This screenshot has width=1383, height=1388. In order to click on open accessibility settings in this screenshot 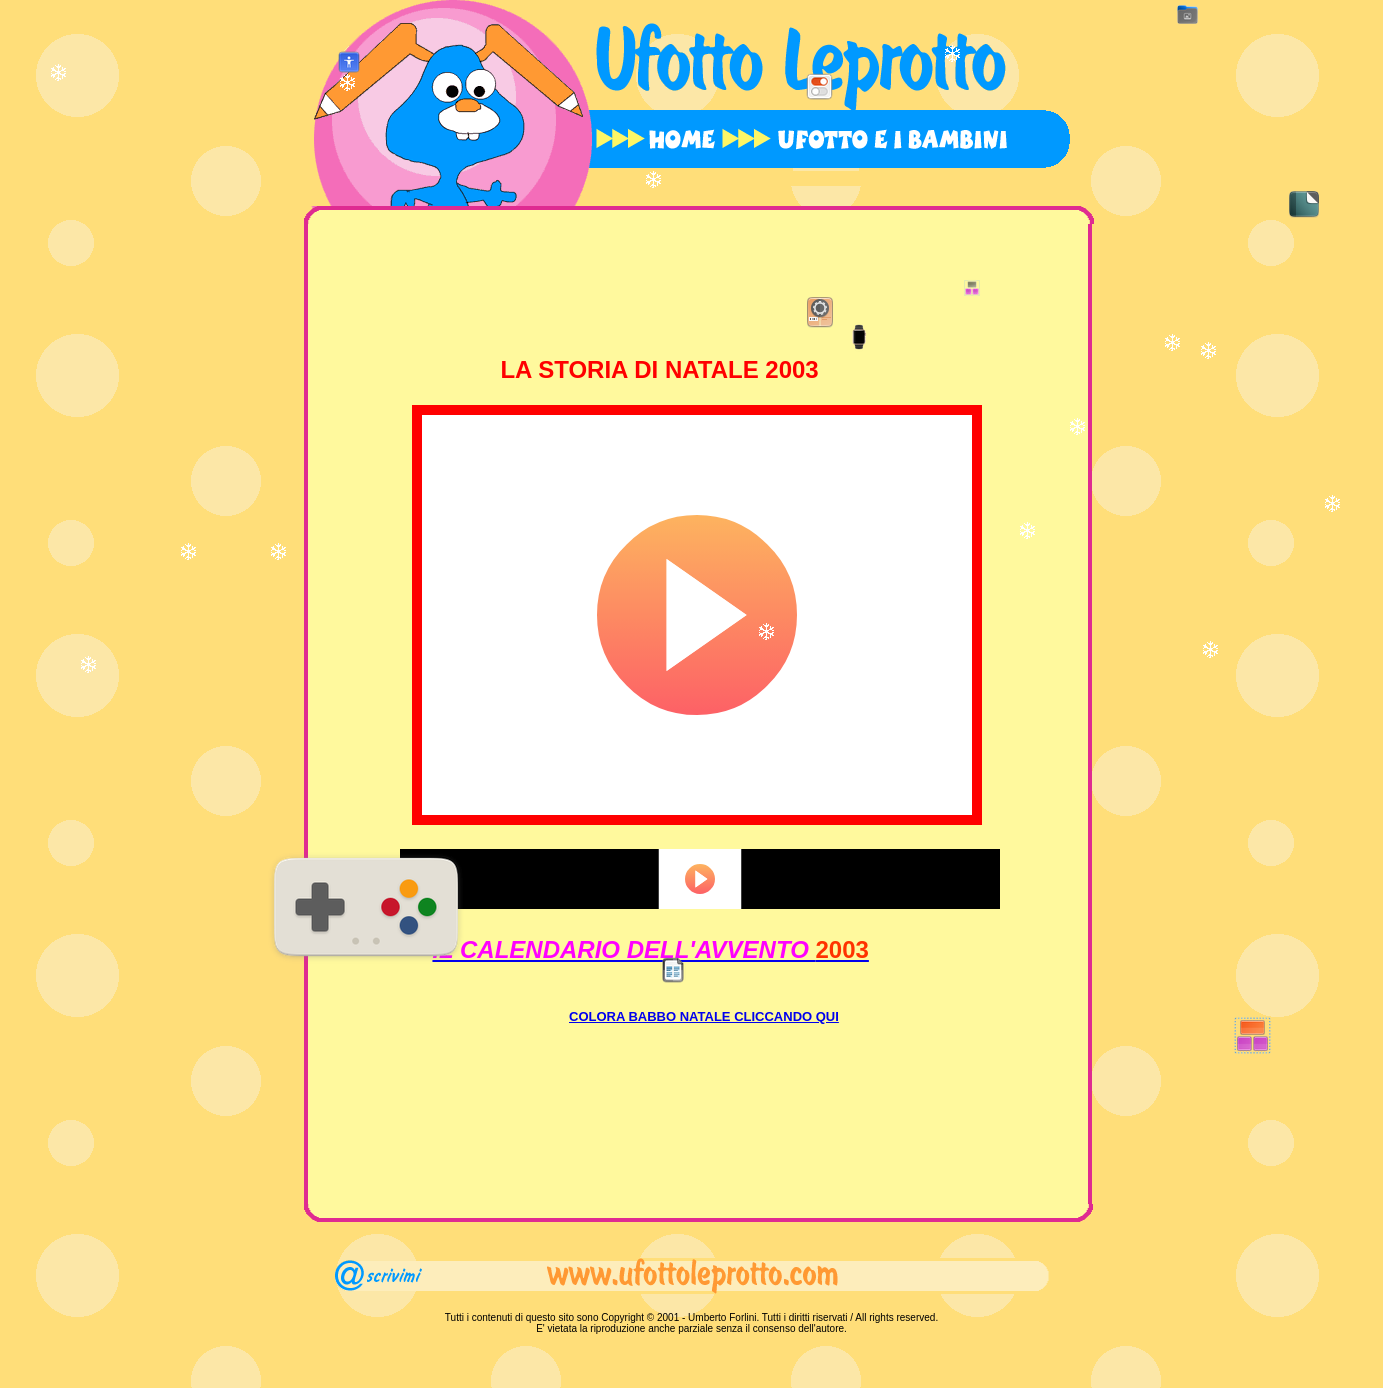, I will do `click(349, 62)`.